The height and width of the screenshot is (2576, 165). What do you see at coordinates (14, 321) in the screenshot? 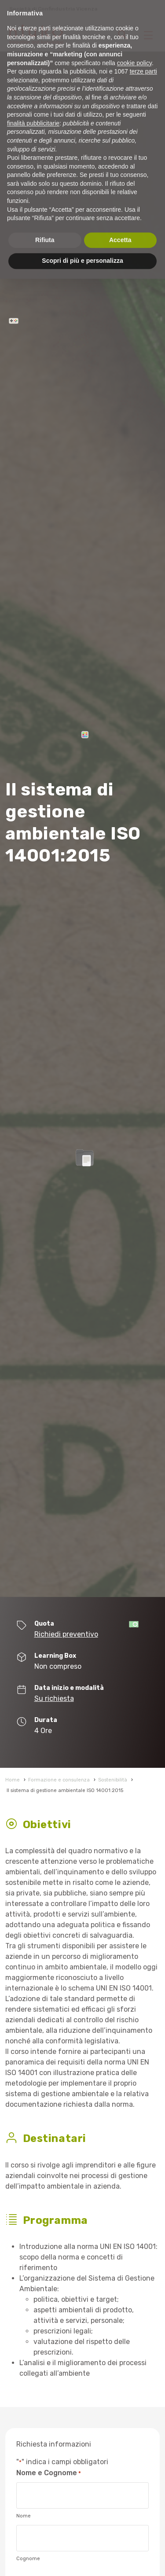
I see `game controller input device detected` at bounding box center [14, 321].